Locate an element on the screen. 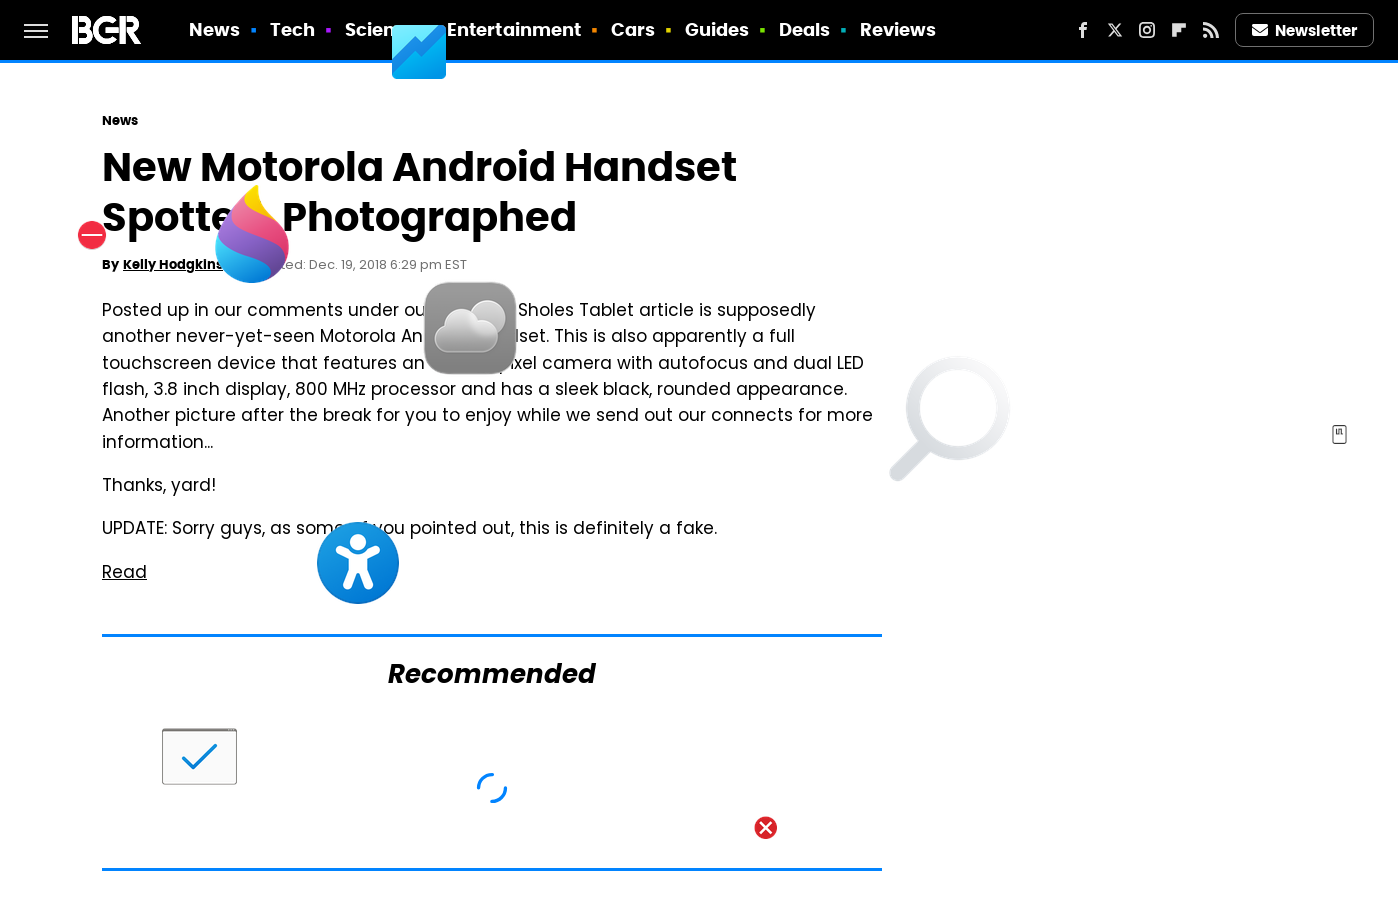 Image resolution: width=1398 pixels, height=919 pixels. open the weather app is located at coordinates (470, 328).